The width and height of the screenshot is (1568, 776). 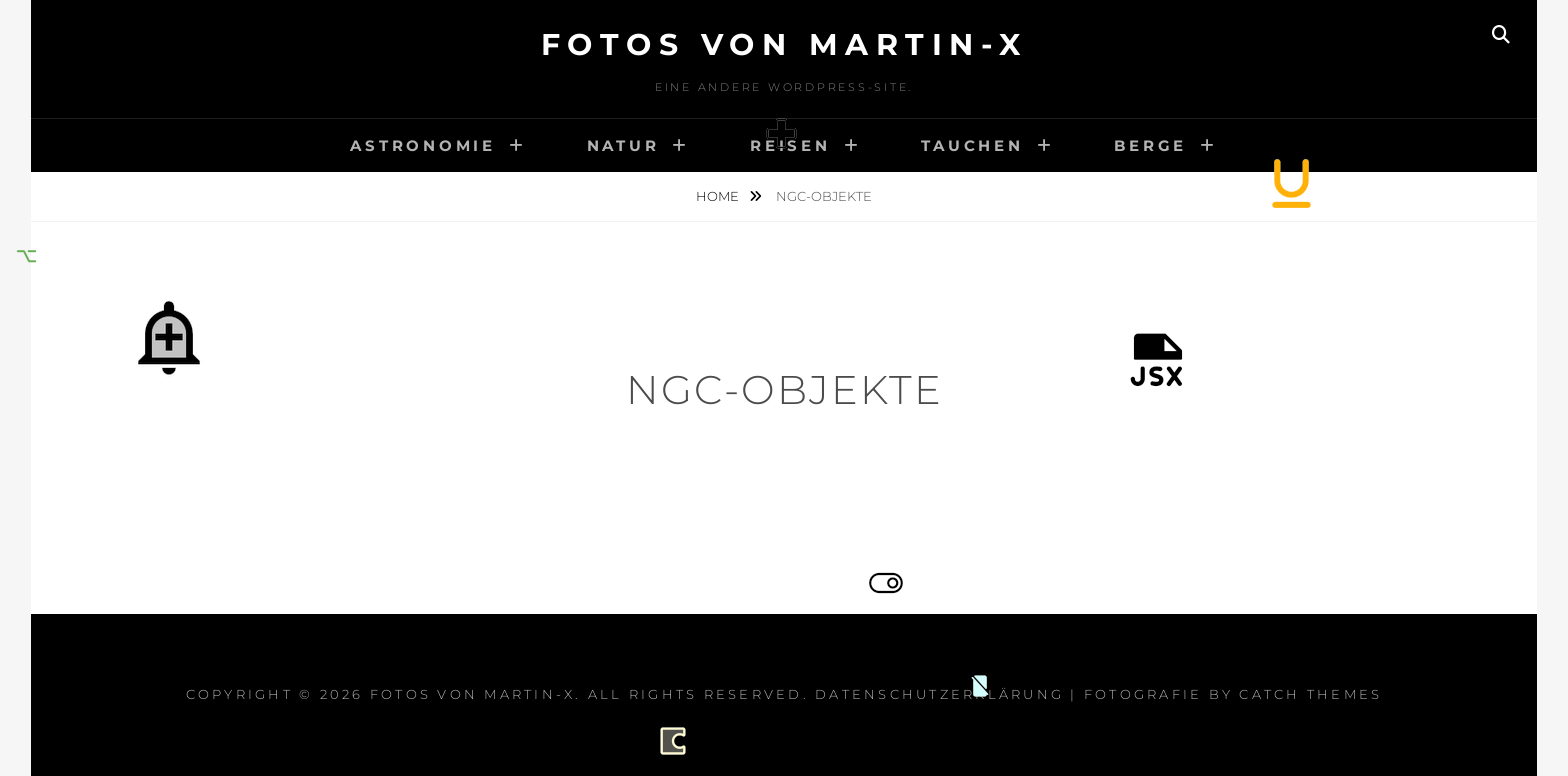 I want to click on apply underline formatting to selected text, so click(x=1291, y=180).